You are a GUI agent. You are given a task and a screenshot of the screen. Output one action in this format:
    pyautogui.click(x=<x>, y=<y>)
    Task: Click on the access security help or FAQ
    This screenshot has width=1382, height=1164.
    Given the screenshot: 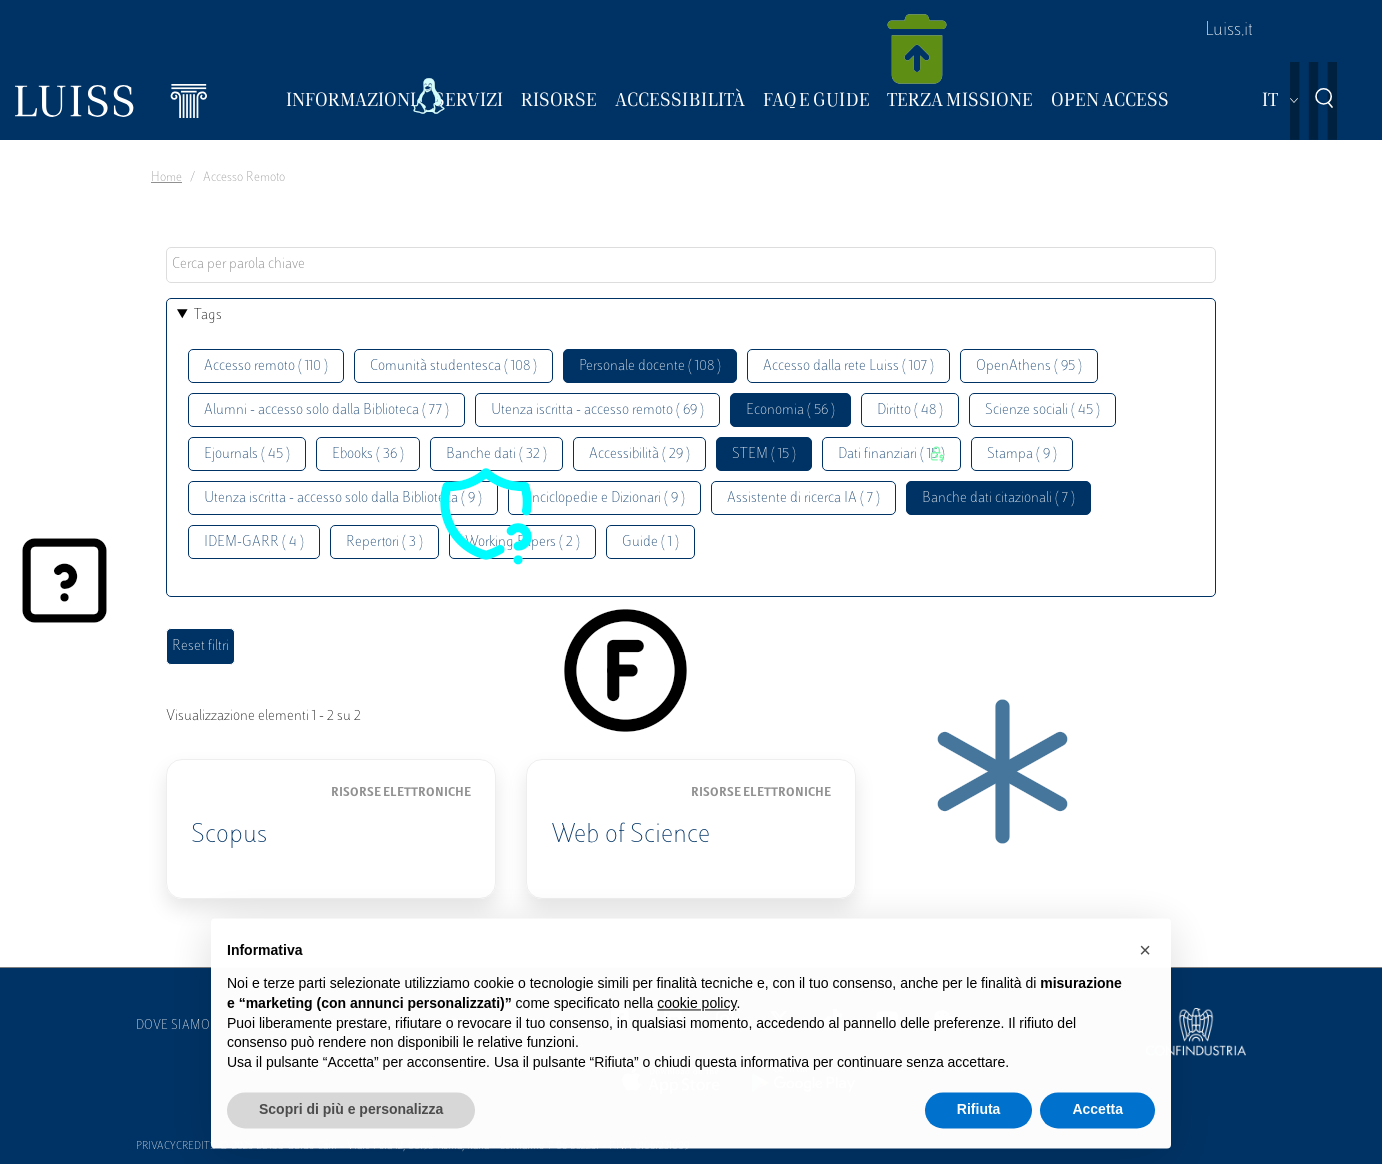 What is the action you would take?
    pyautogui.click(x=486, y=514)
    